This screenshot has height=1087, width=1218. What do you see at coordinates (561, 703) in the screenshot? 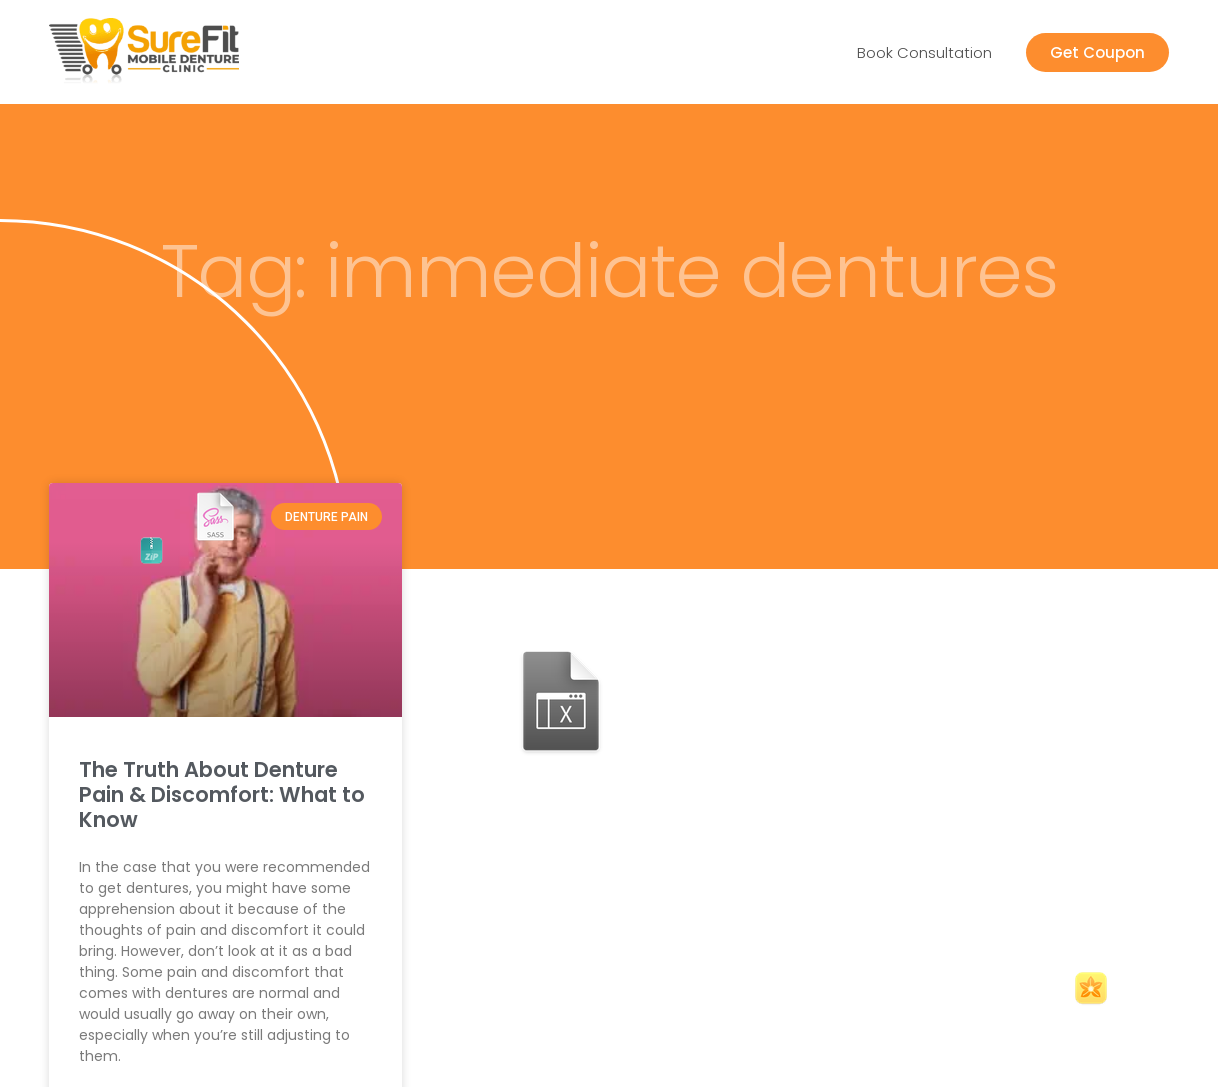
I see `a macbinary file type indicator` at bounding box center [561, 703].